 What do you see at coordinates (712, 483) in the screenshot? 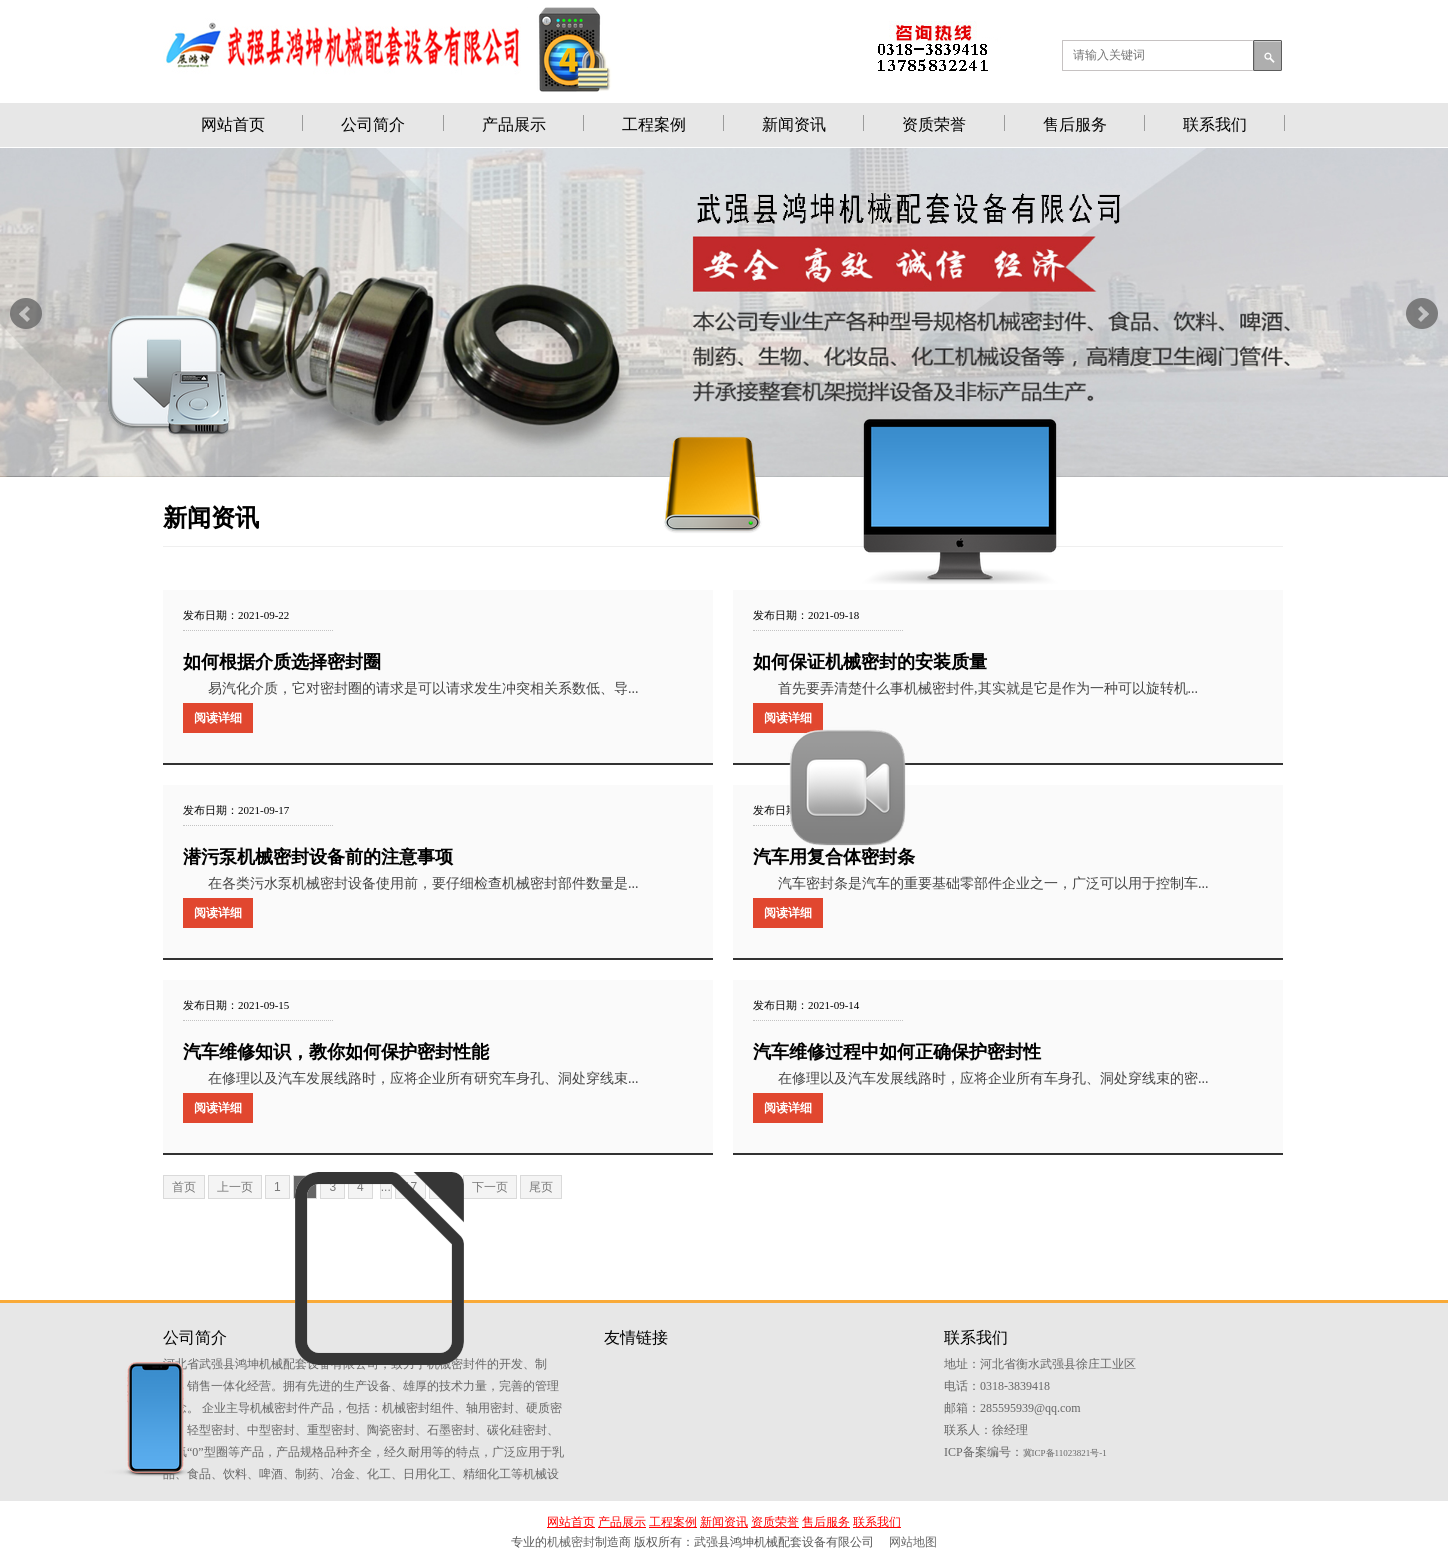
I see `external storage drive connected` at bounding box center [712, 483].